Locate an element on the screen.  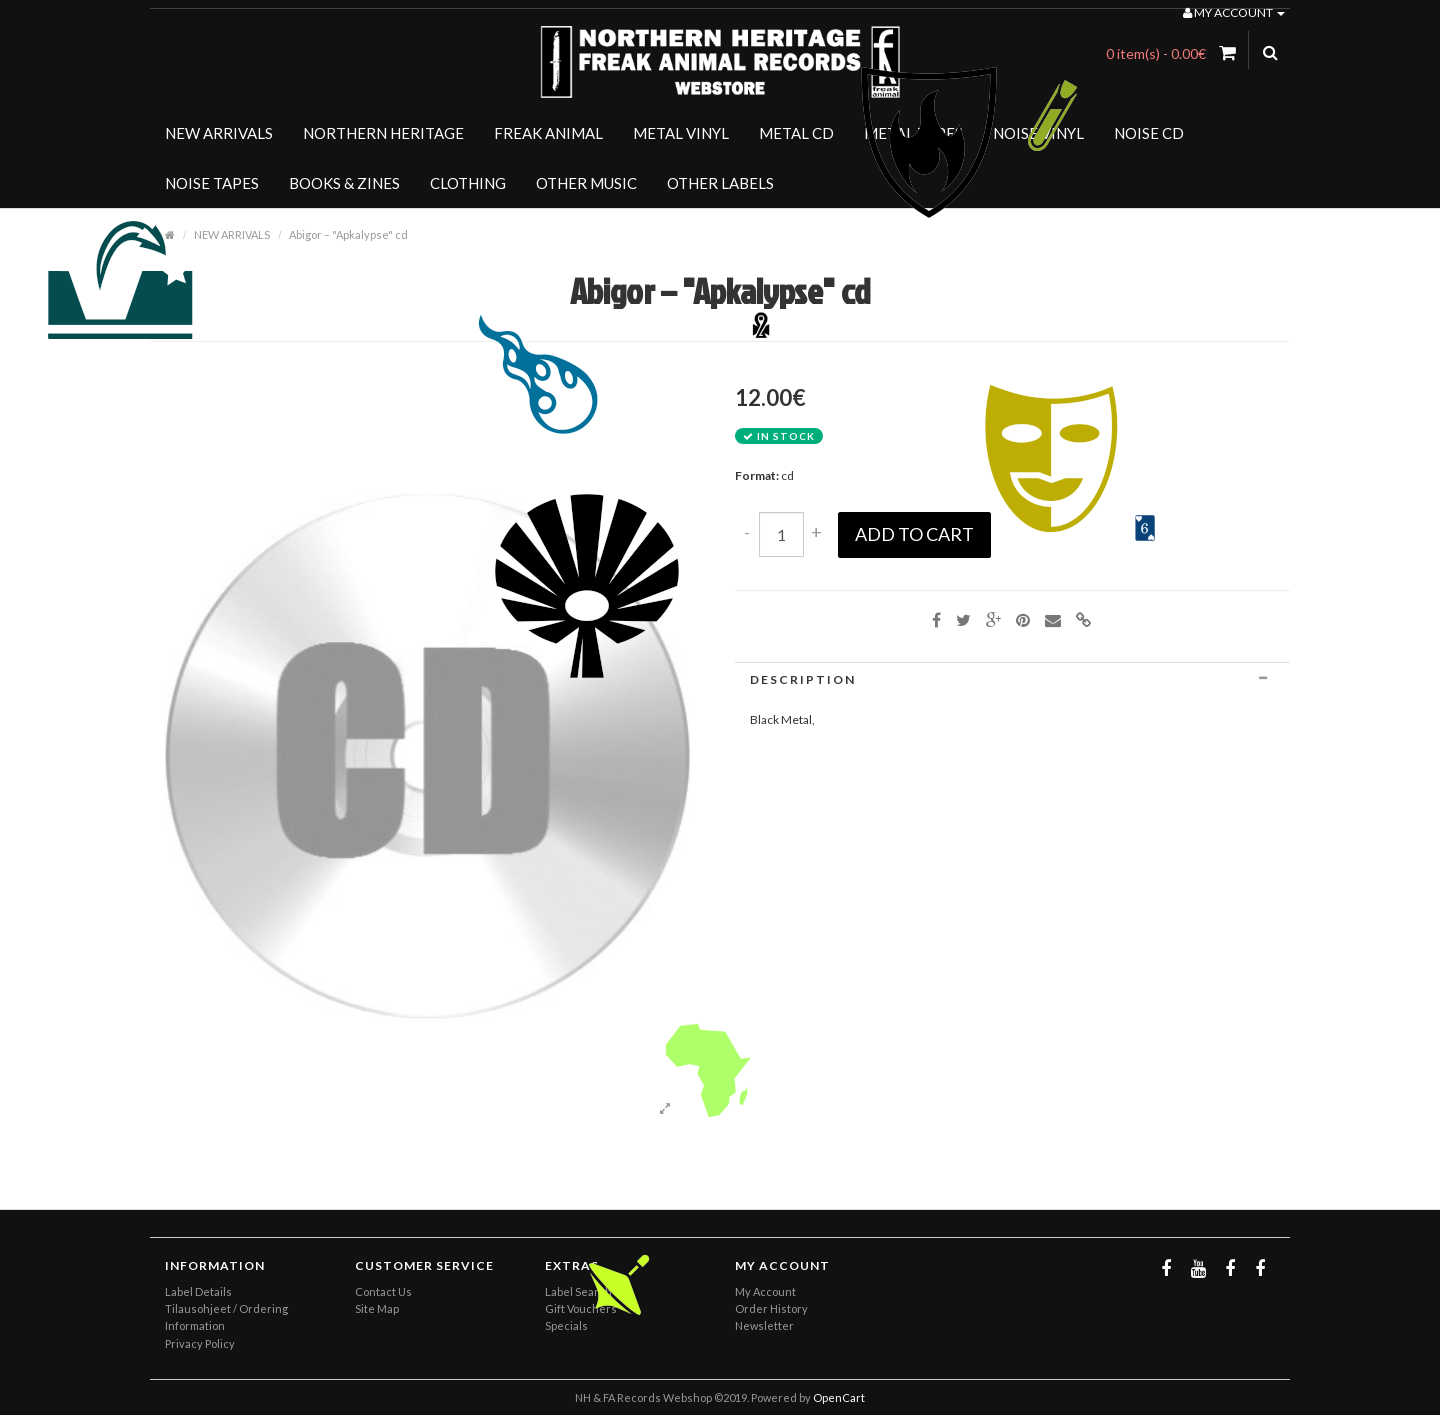
religious or faith-based game element is located at coordinates (761, 325).